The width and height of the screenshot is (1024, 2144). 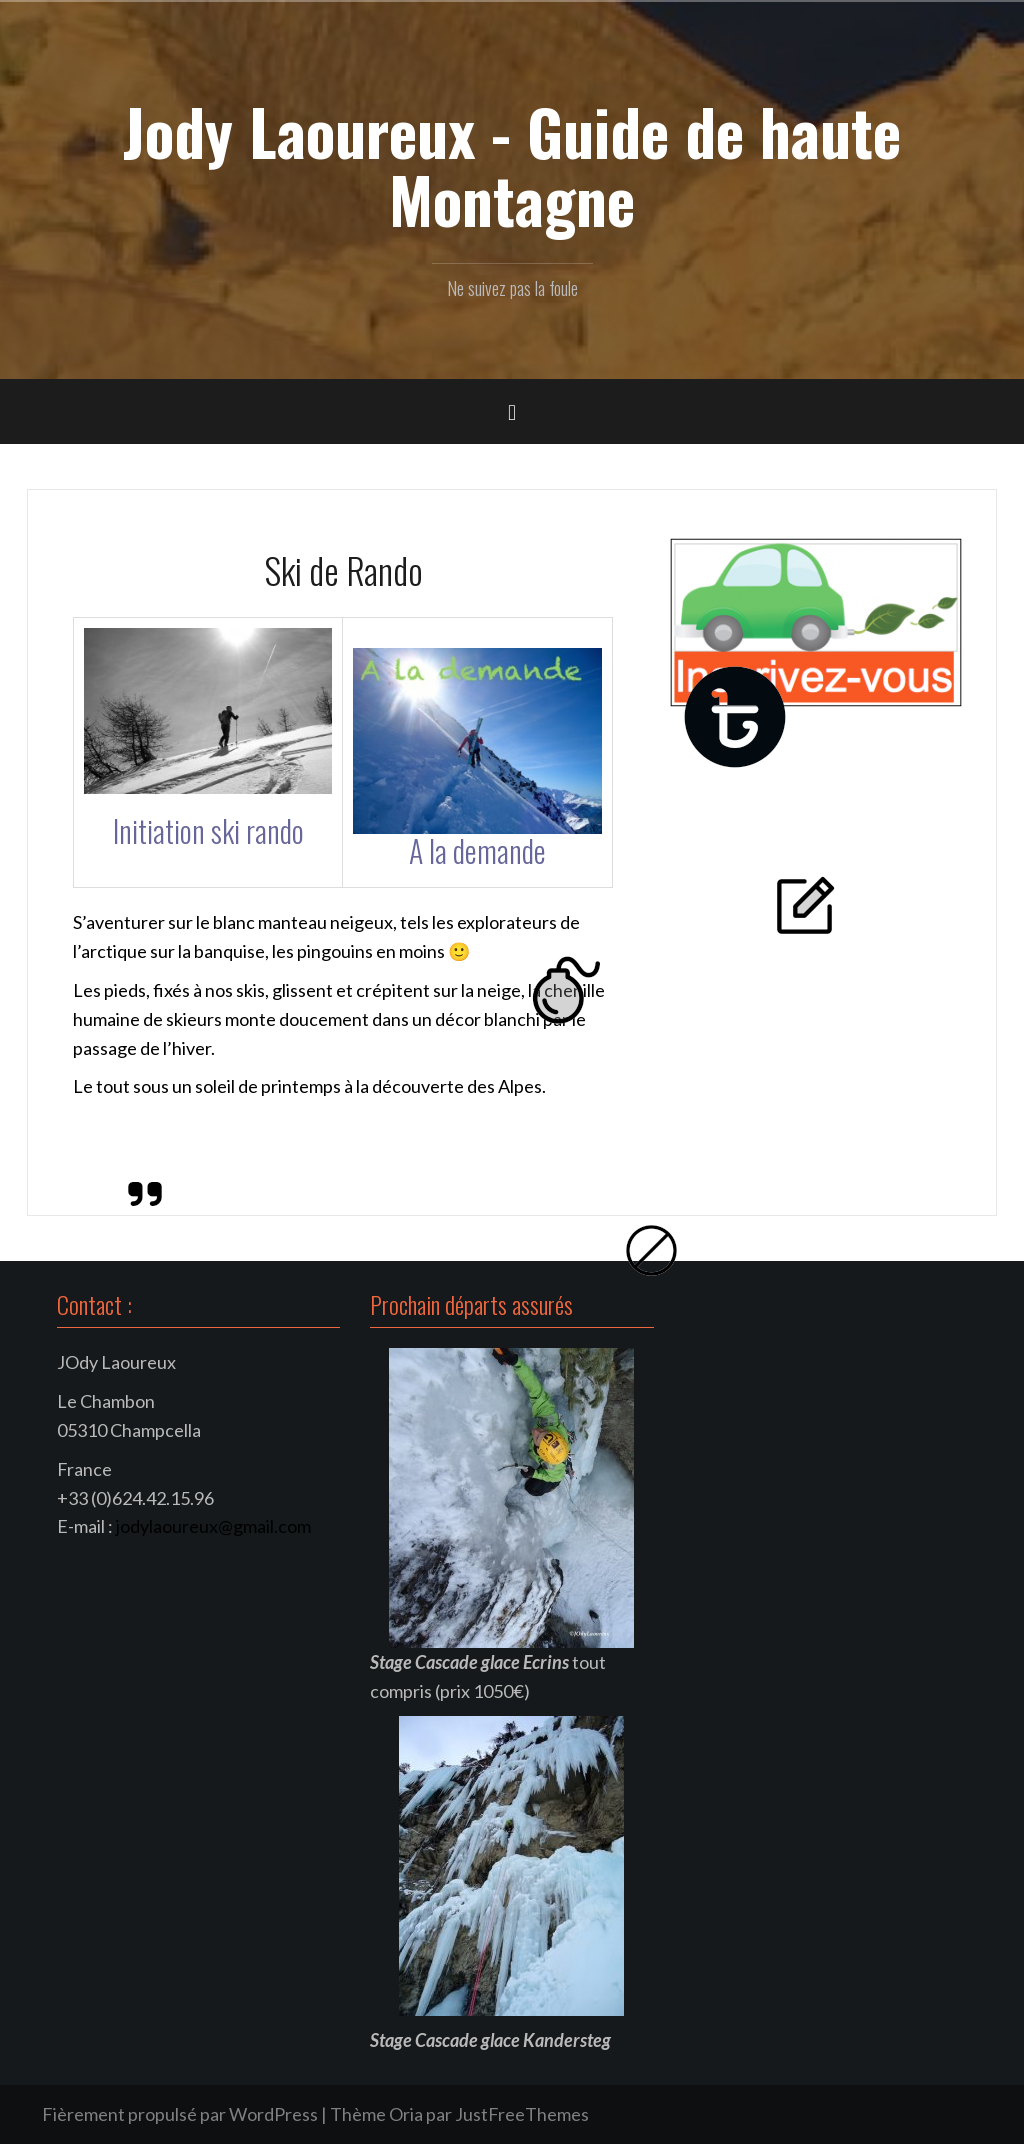 What do you see at coordinates (145, 1194) in the screenshot?
I see `insert a block quote` at bounding box center [145, 1194].